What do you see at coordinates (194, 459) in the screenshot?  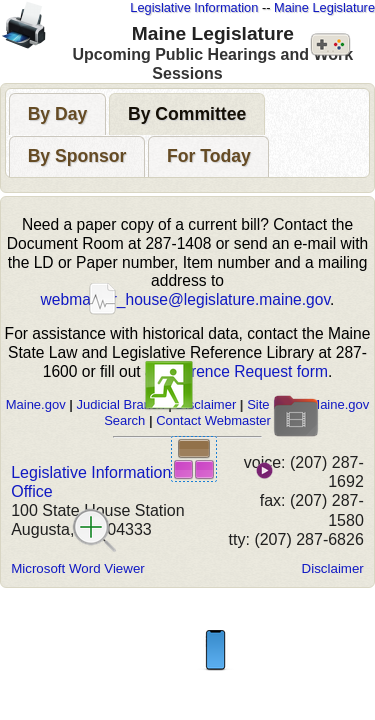 I see `select all items in the current view` at bounding box center [194, 459].